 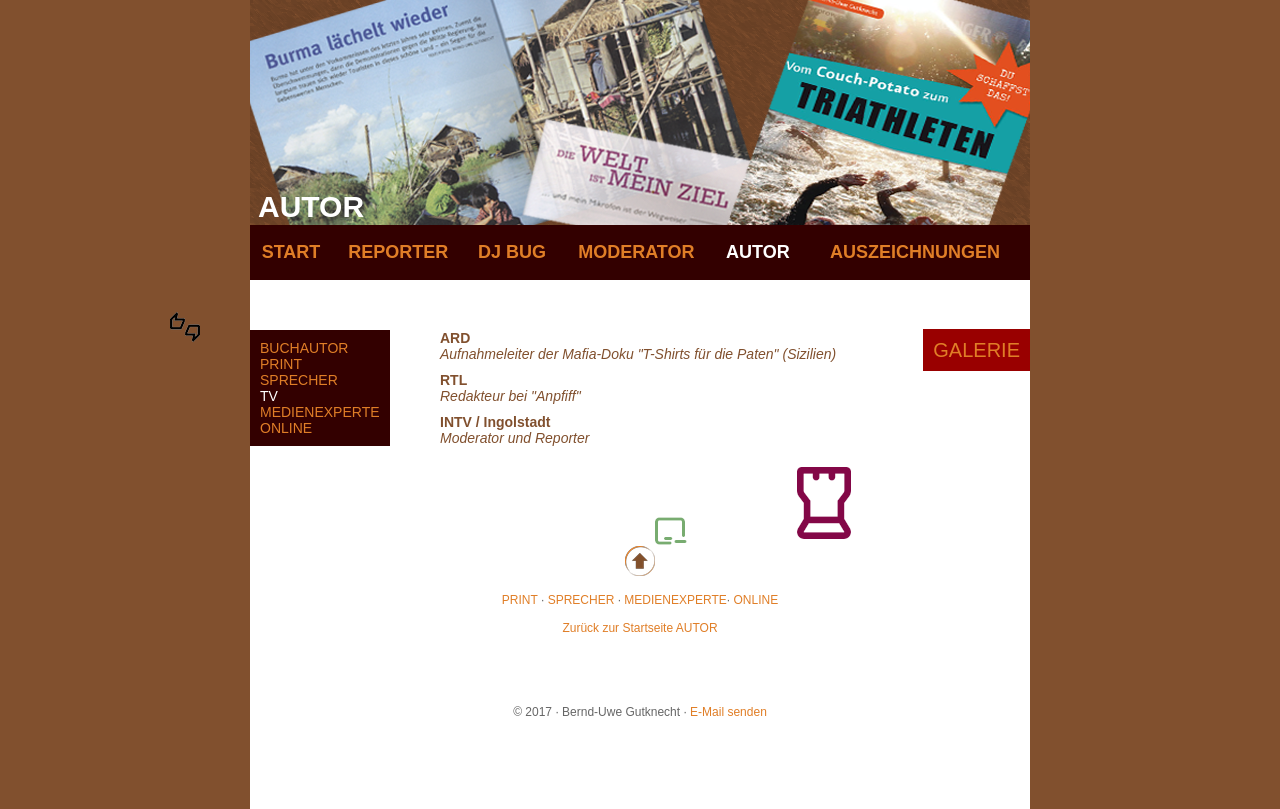 I want to click on remove a paired tablet device, so click(x=670, y=531).